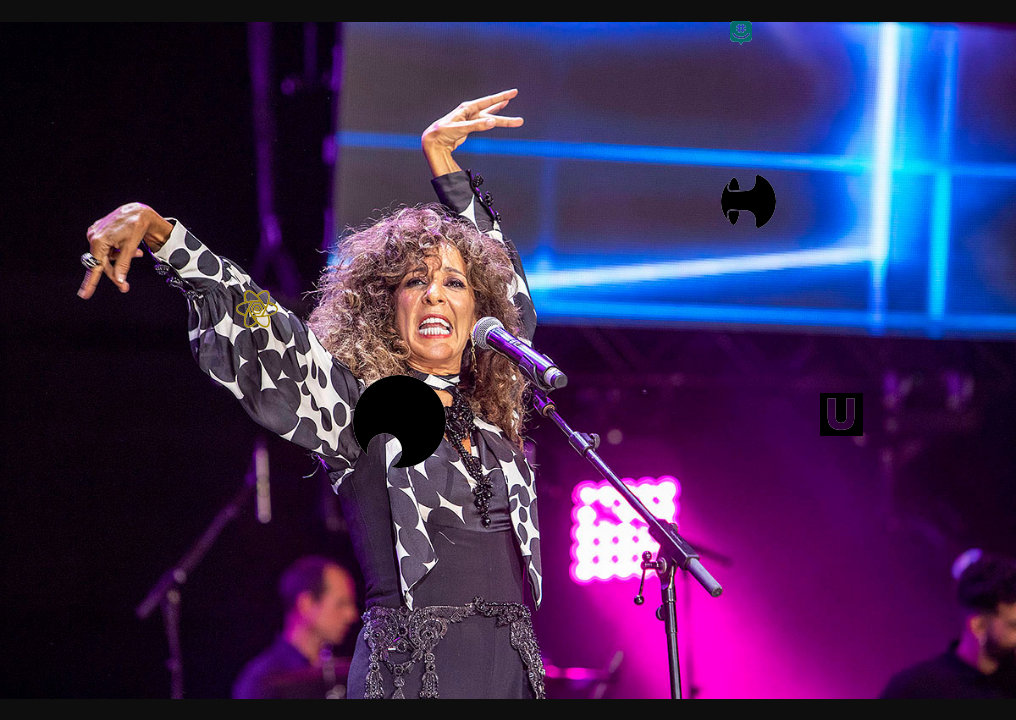 The height and width of the screenshot is (720, 1016). I want to click on visit unpkg CDN service, so click(841, 414).